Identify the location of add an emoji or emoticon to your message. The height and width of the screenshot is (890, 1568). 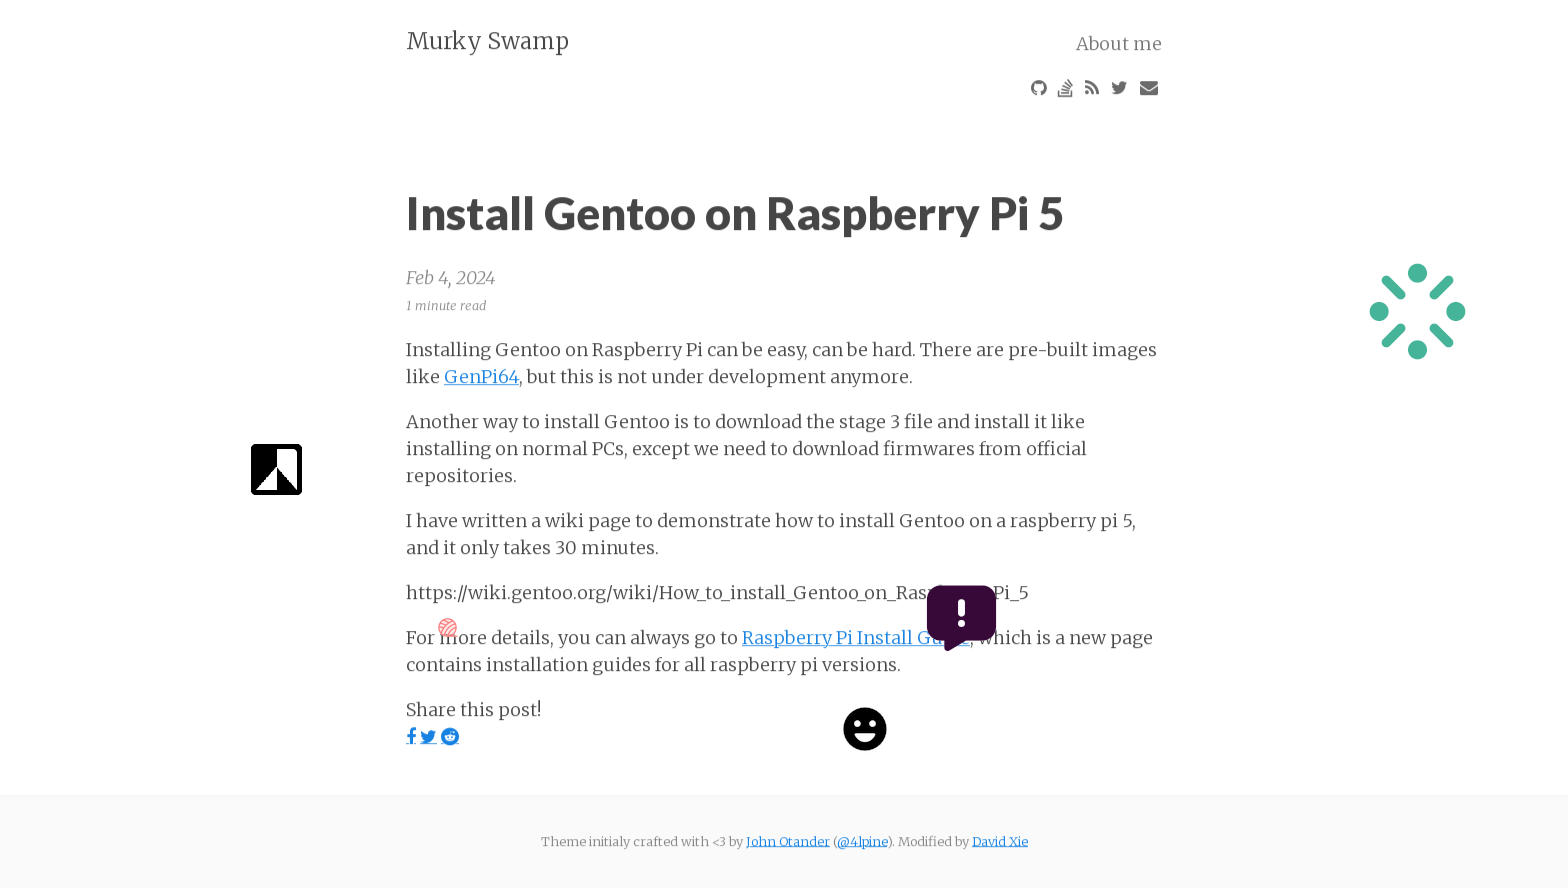
(865, 729).